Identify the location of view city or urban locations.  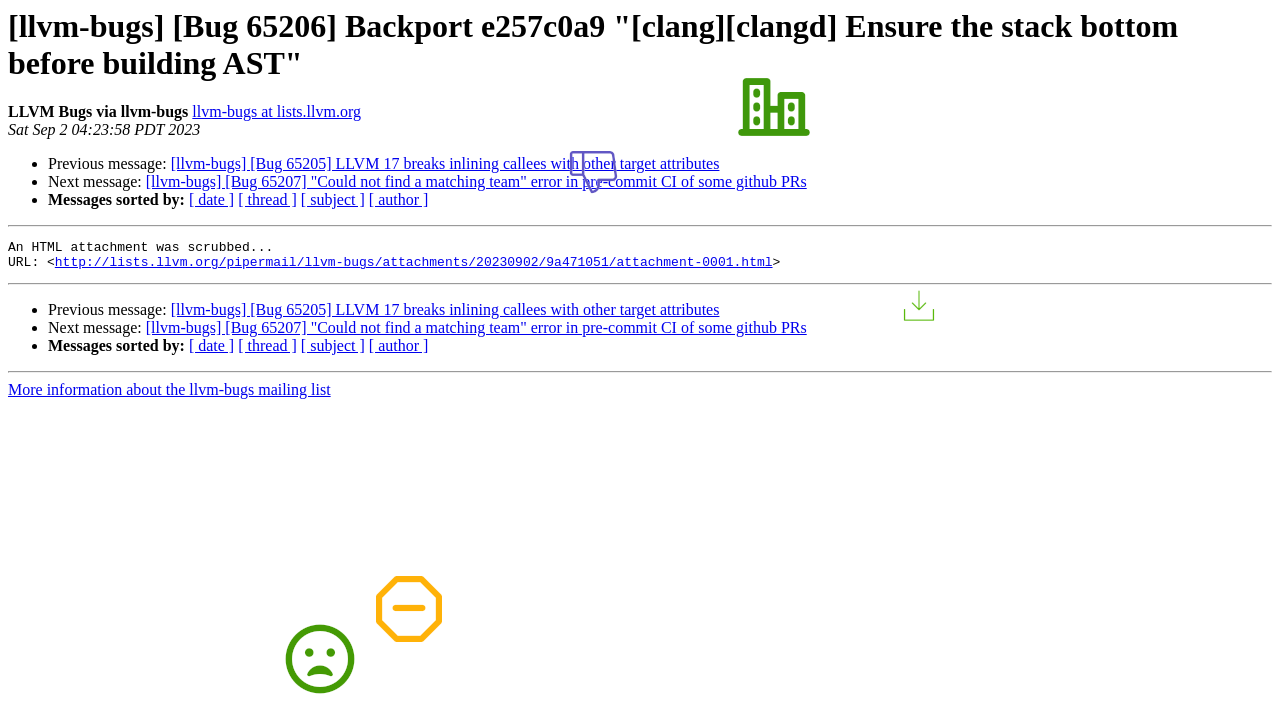
(774, 107).